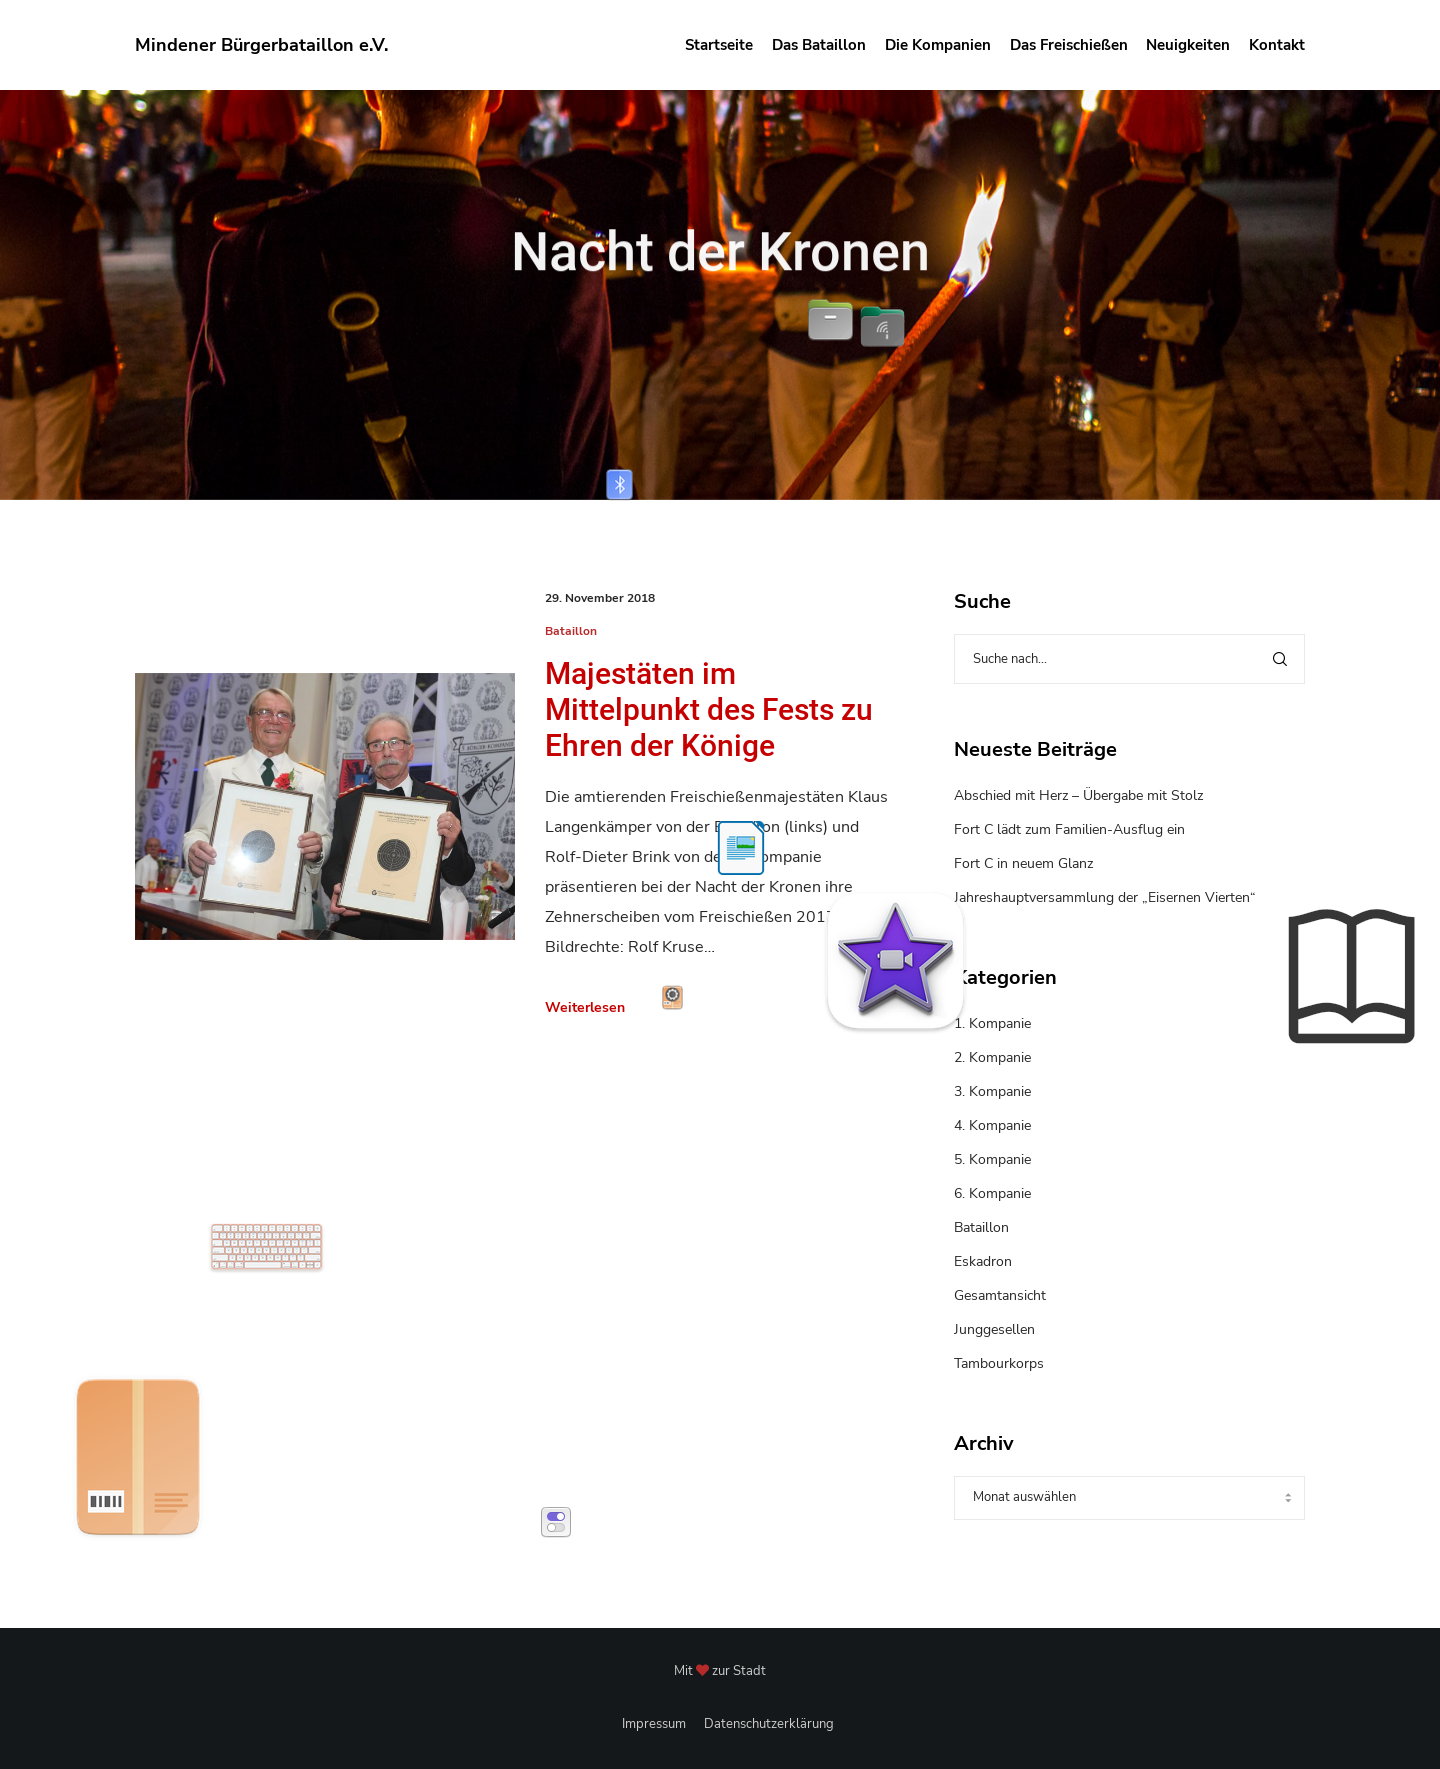 The width and height of the screenshot is (1440, 1769). I want to click on open insync cloud sync folder, so click(882, 326).